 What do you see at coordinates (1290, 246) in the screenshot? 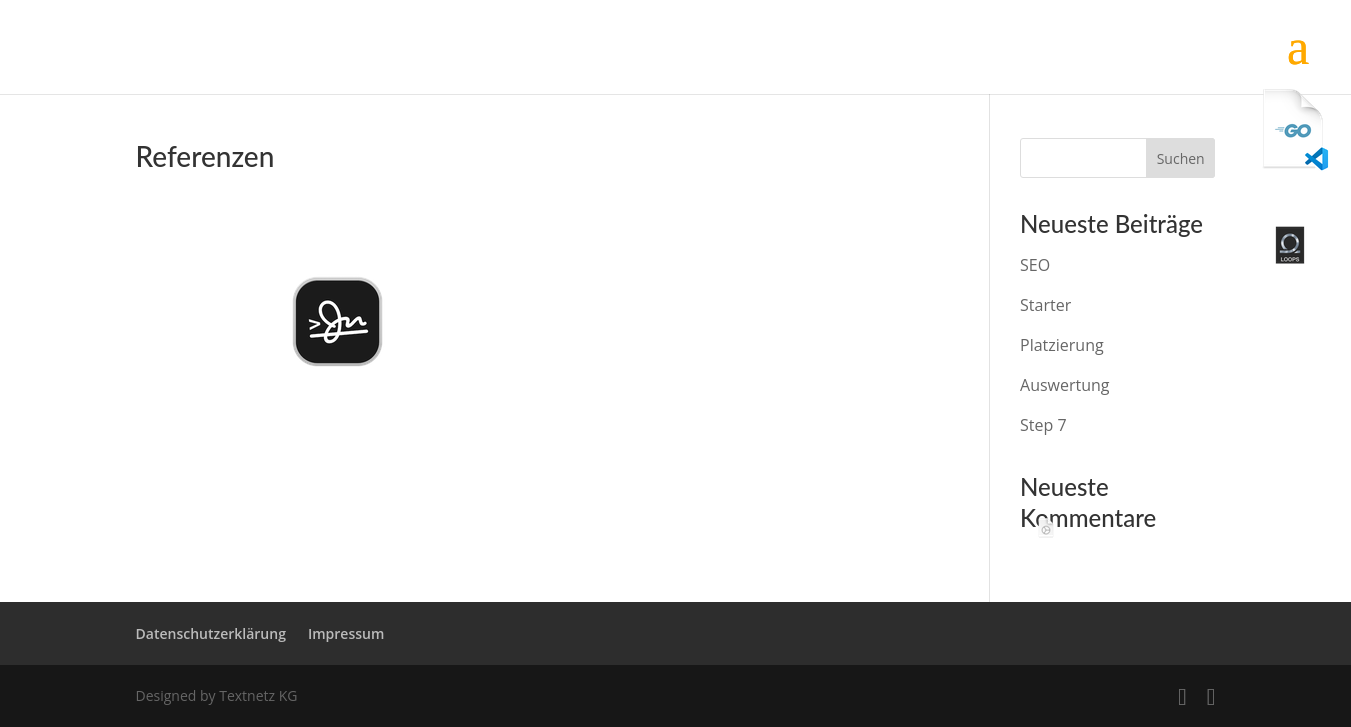
I see `manage Apple Loops storage in GarageBand` at bounding box center [1290, 246].